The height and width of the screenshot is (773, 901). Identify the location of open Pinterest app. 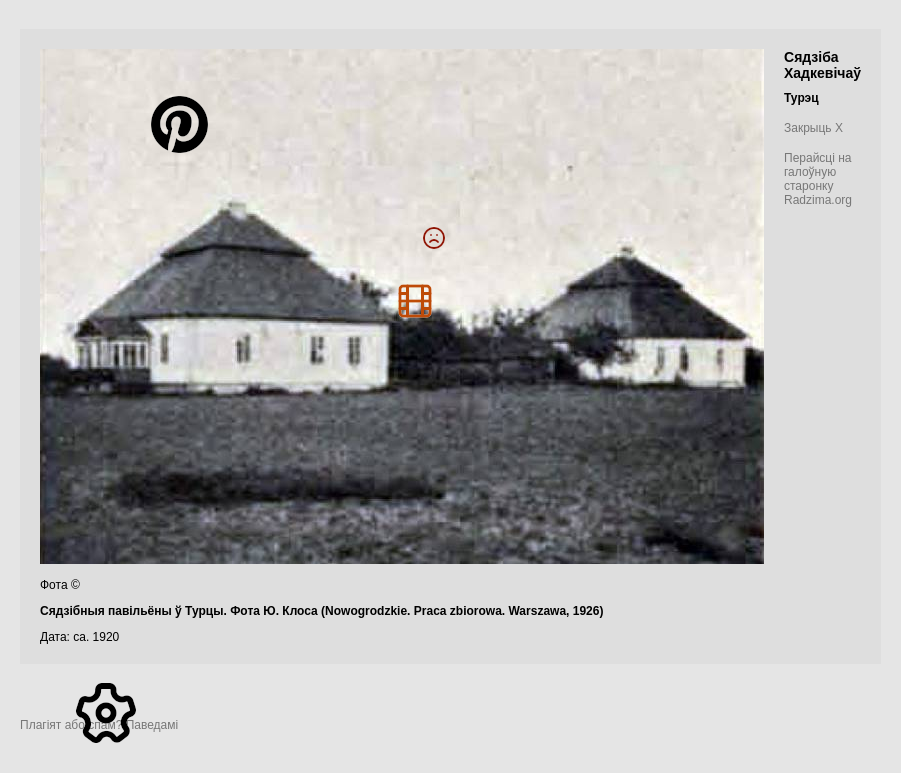
(179, 124).